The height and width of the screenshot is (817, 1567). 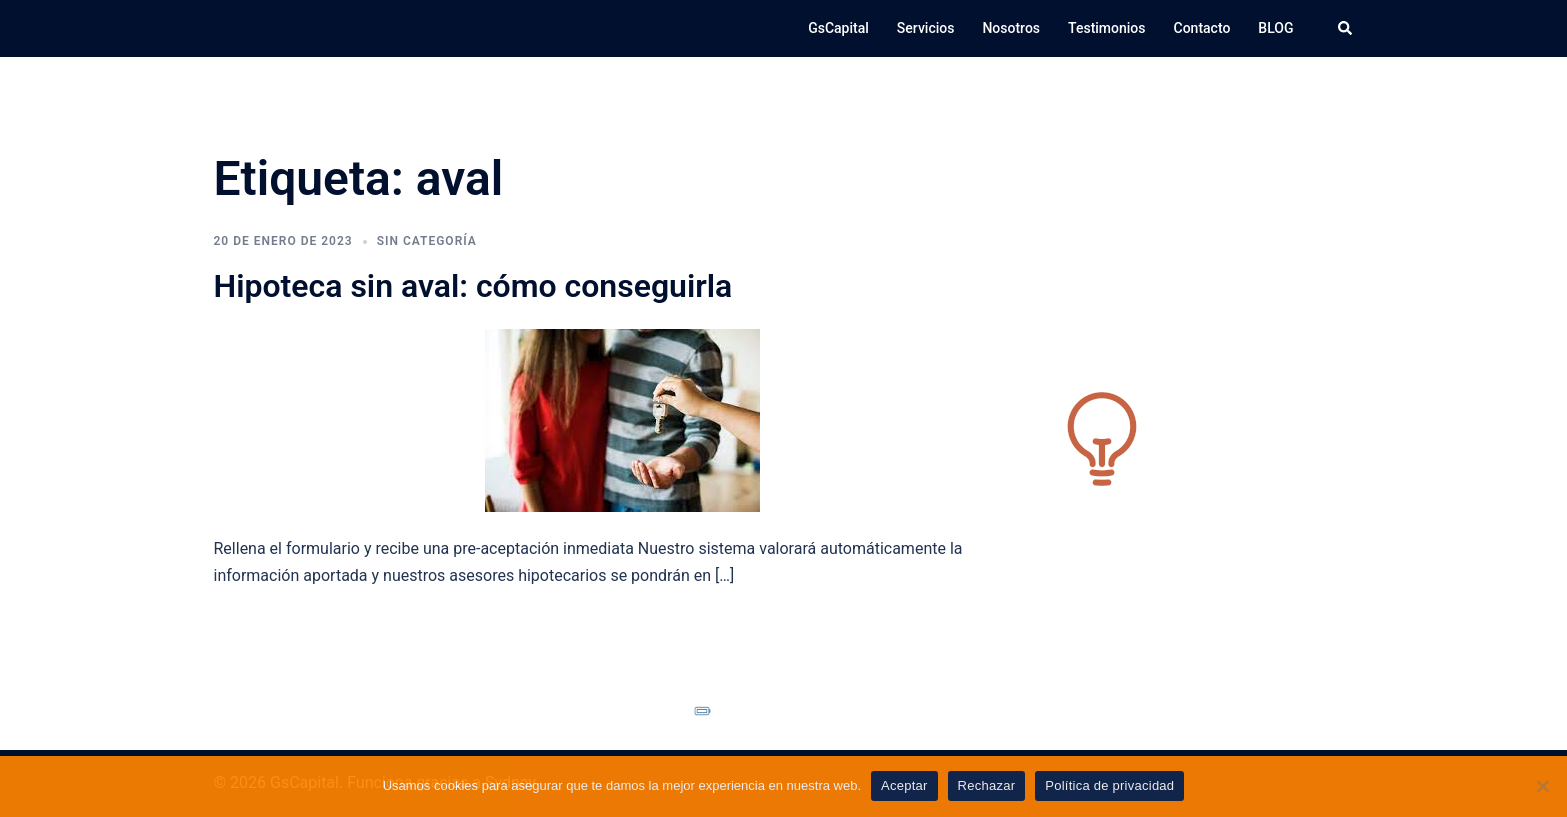 I want to click on indicates battery is fully charged, so click(x=702, y=710).